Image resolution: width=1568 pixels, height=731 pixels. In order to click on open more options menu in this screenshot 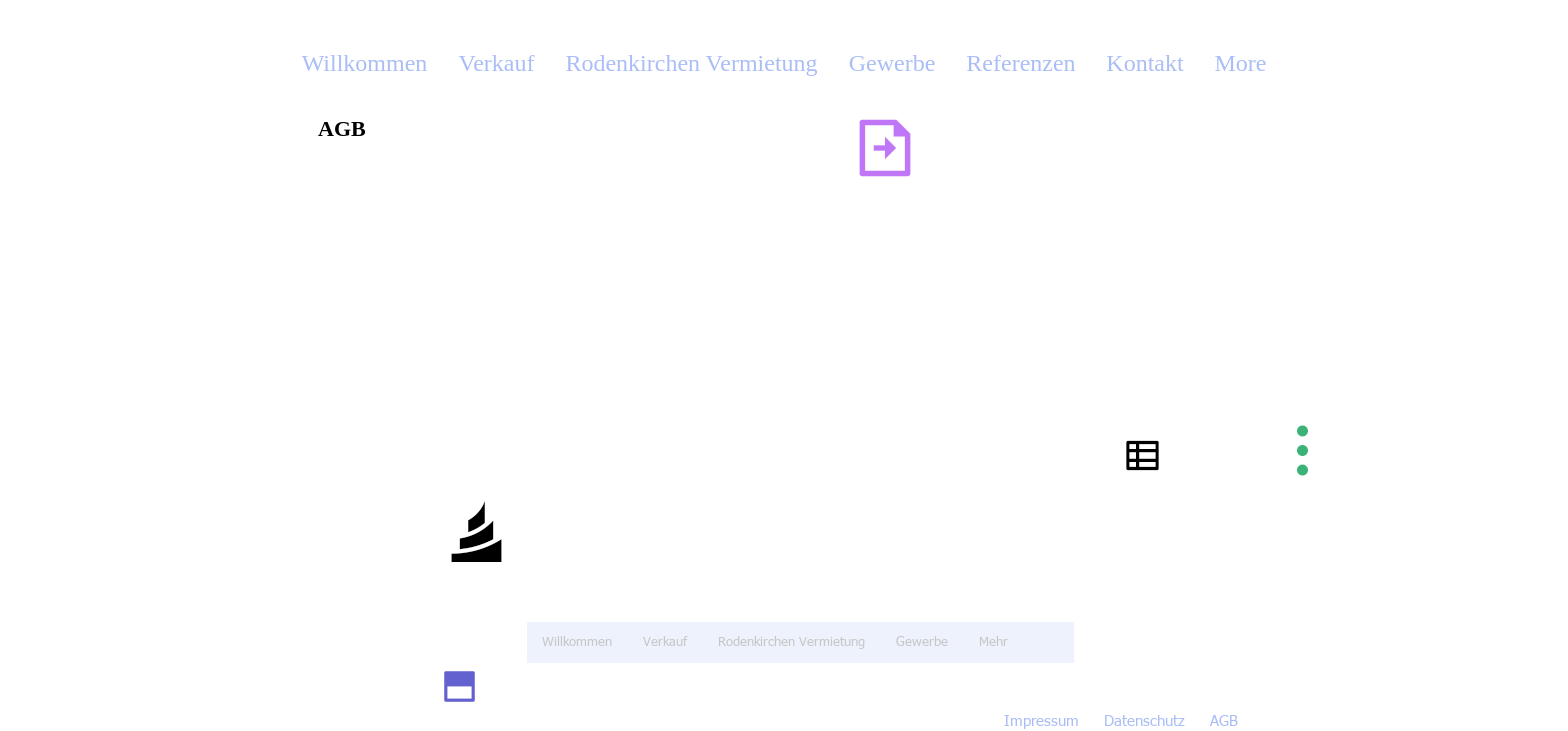, I will do `click(1302, 450)`.